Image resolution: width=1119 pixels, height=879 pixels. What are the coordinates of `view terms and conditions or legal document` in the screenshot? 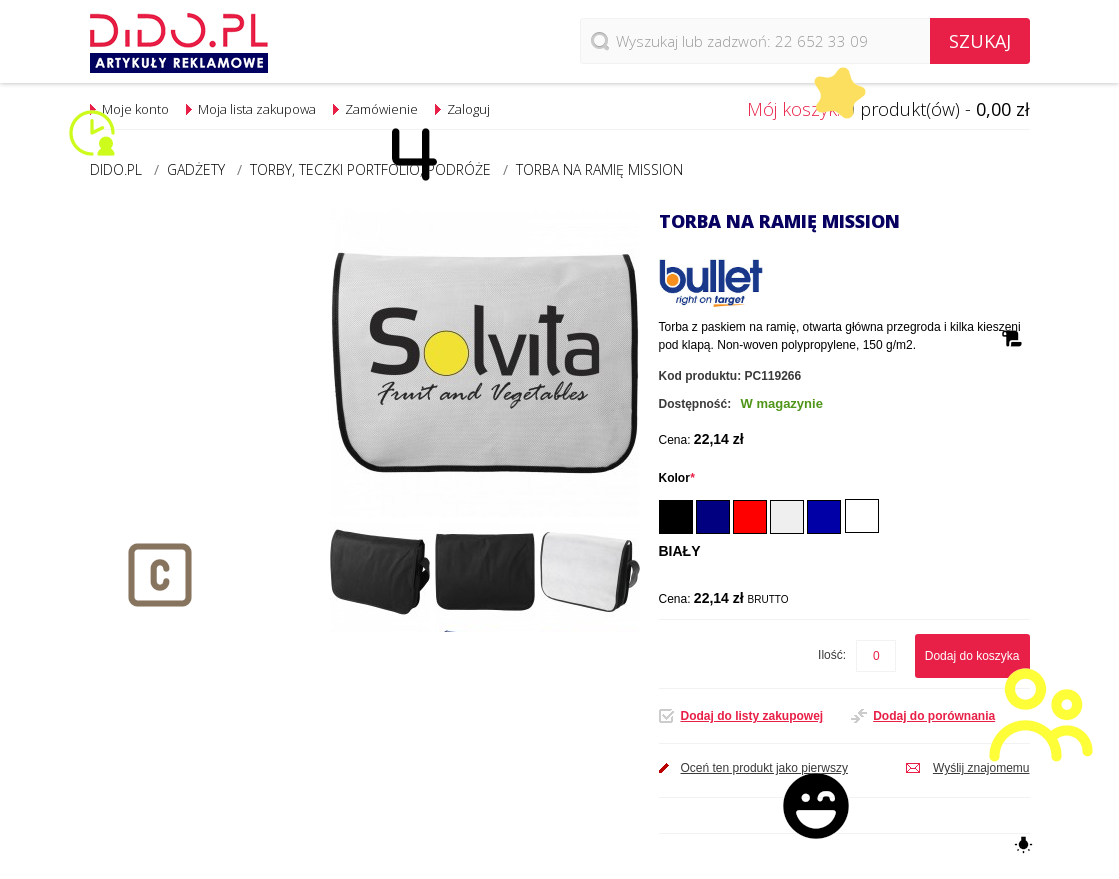 It's located at (1012, 338).